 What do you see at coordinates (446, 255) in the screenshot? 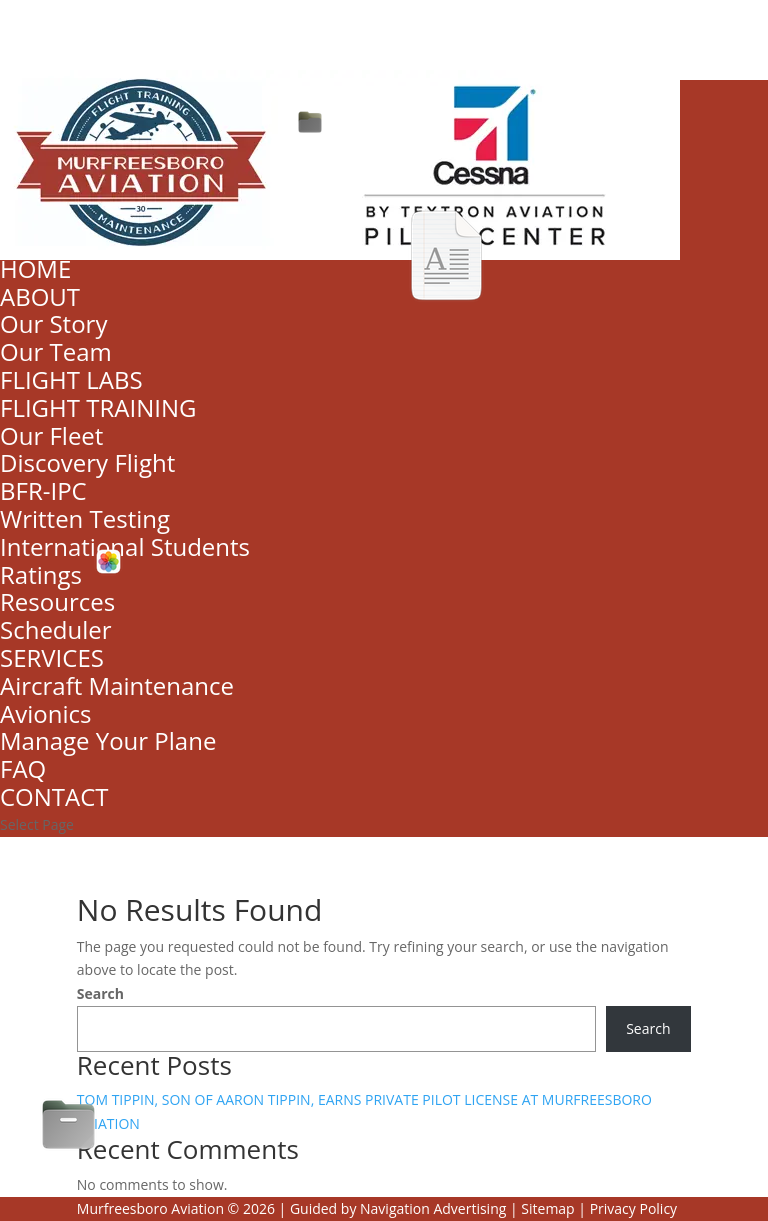
I see `open a rich text format document` at bounding box center [446, 255].